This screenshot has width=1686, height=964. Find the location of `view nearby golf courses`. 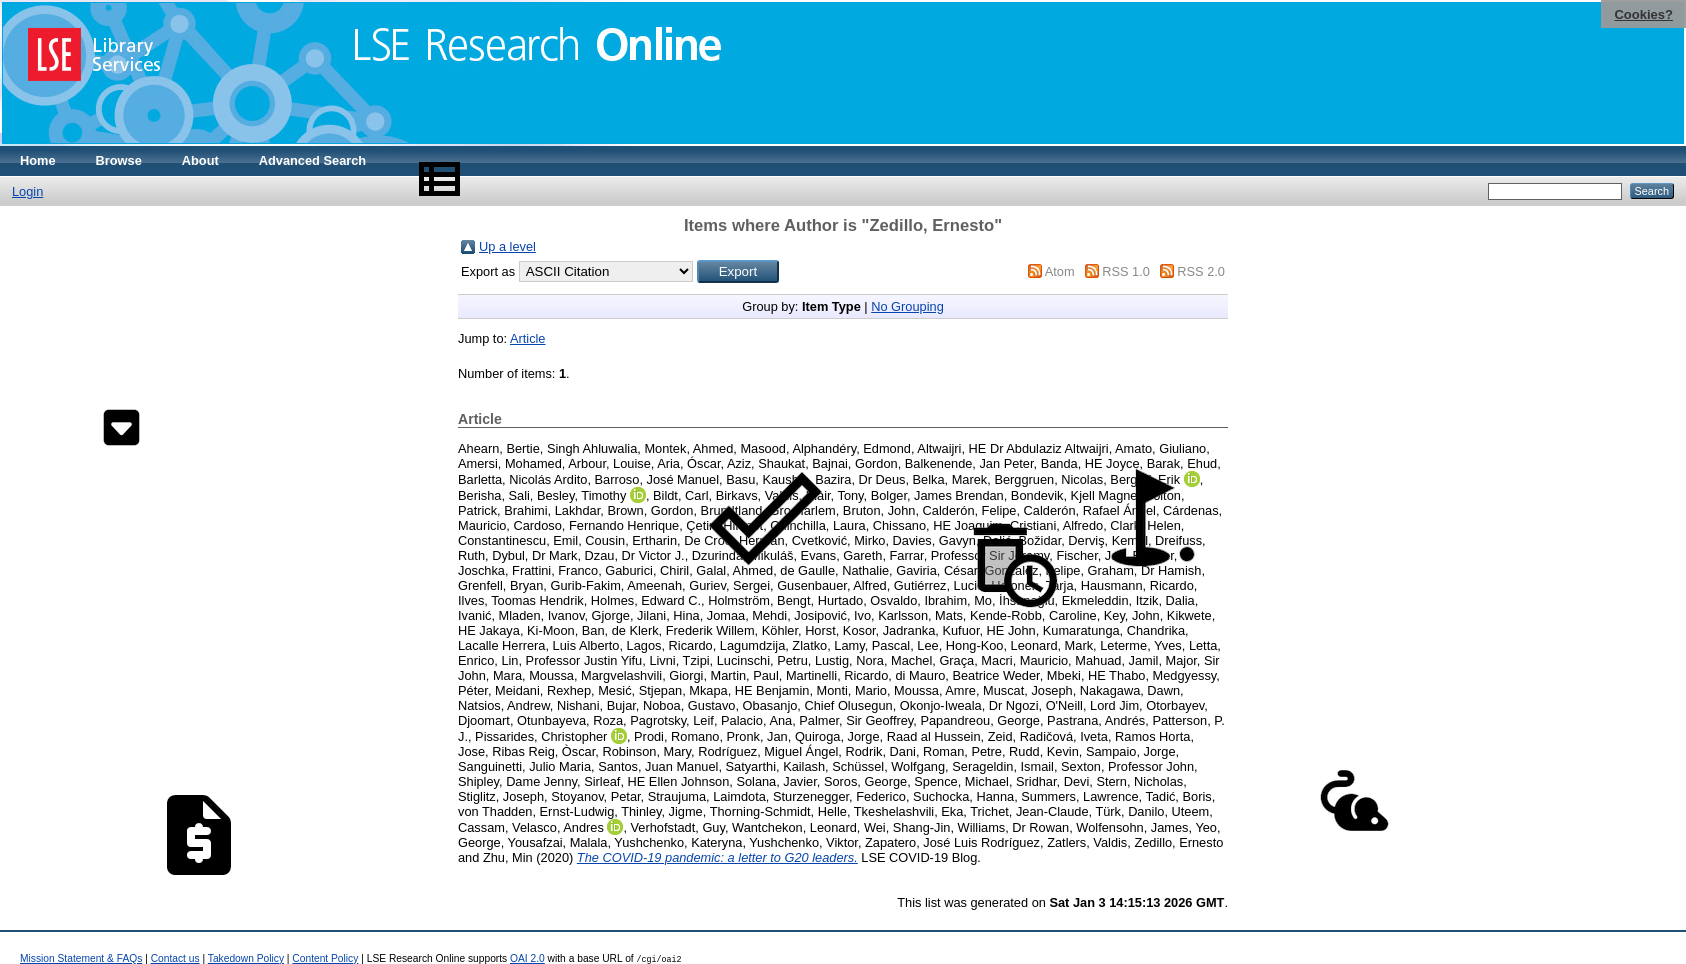

view nearby golf courses is located at coordinates (1150, 517).